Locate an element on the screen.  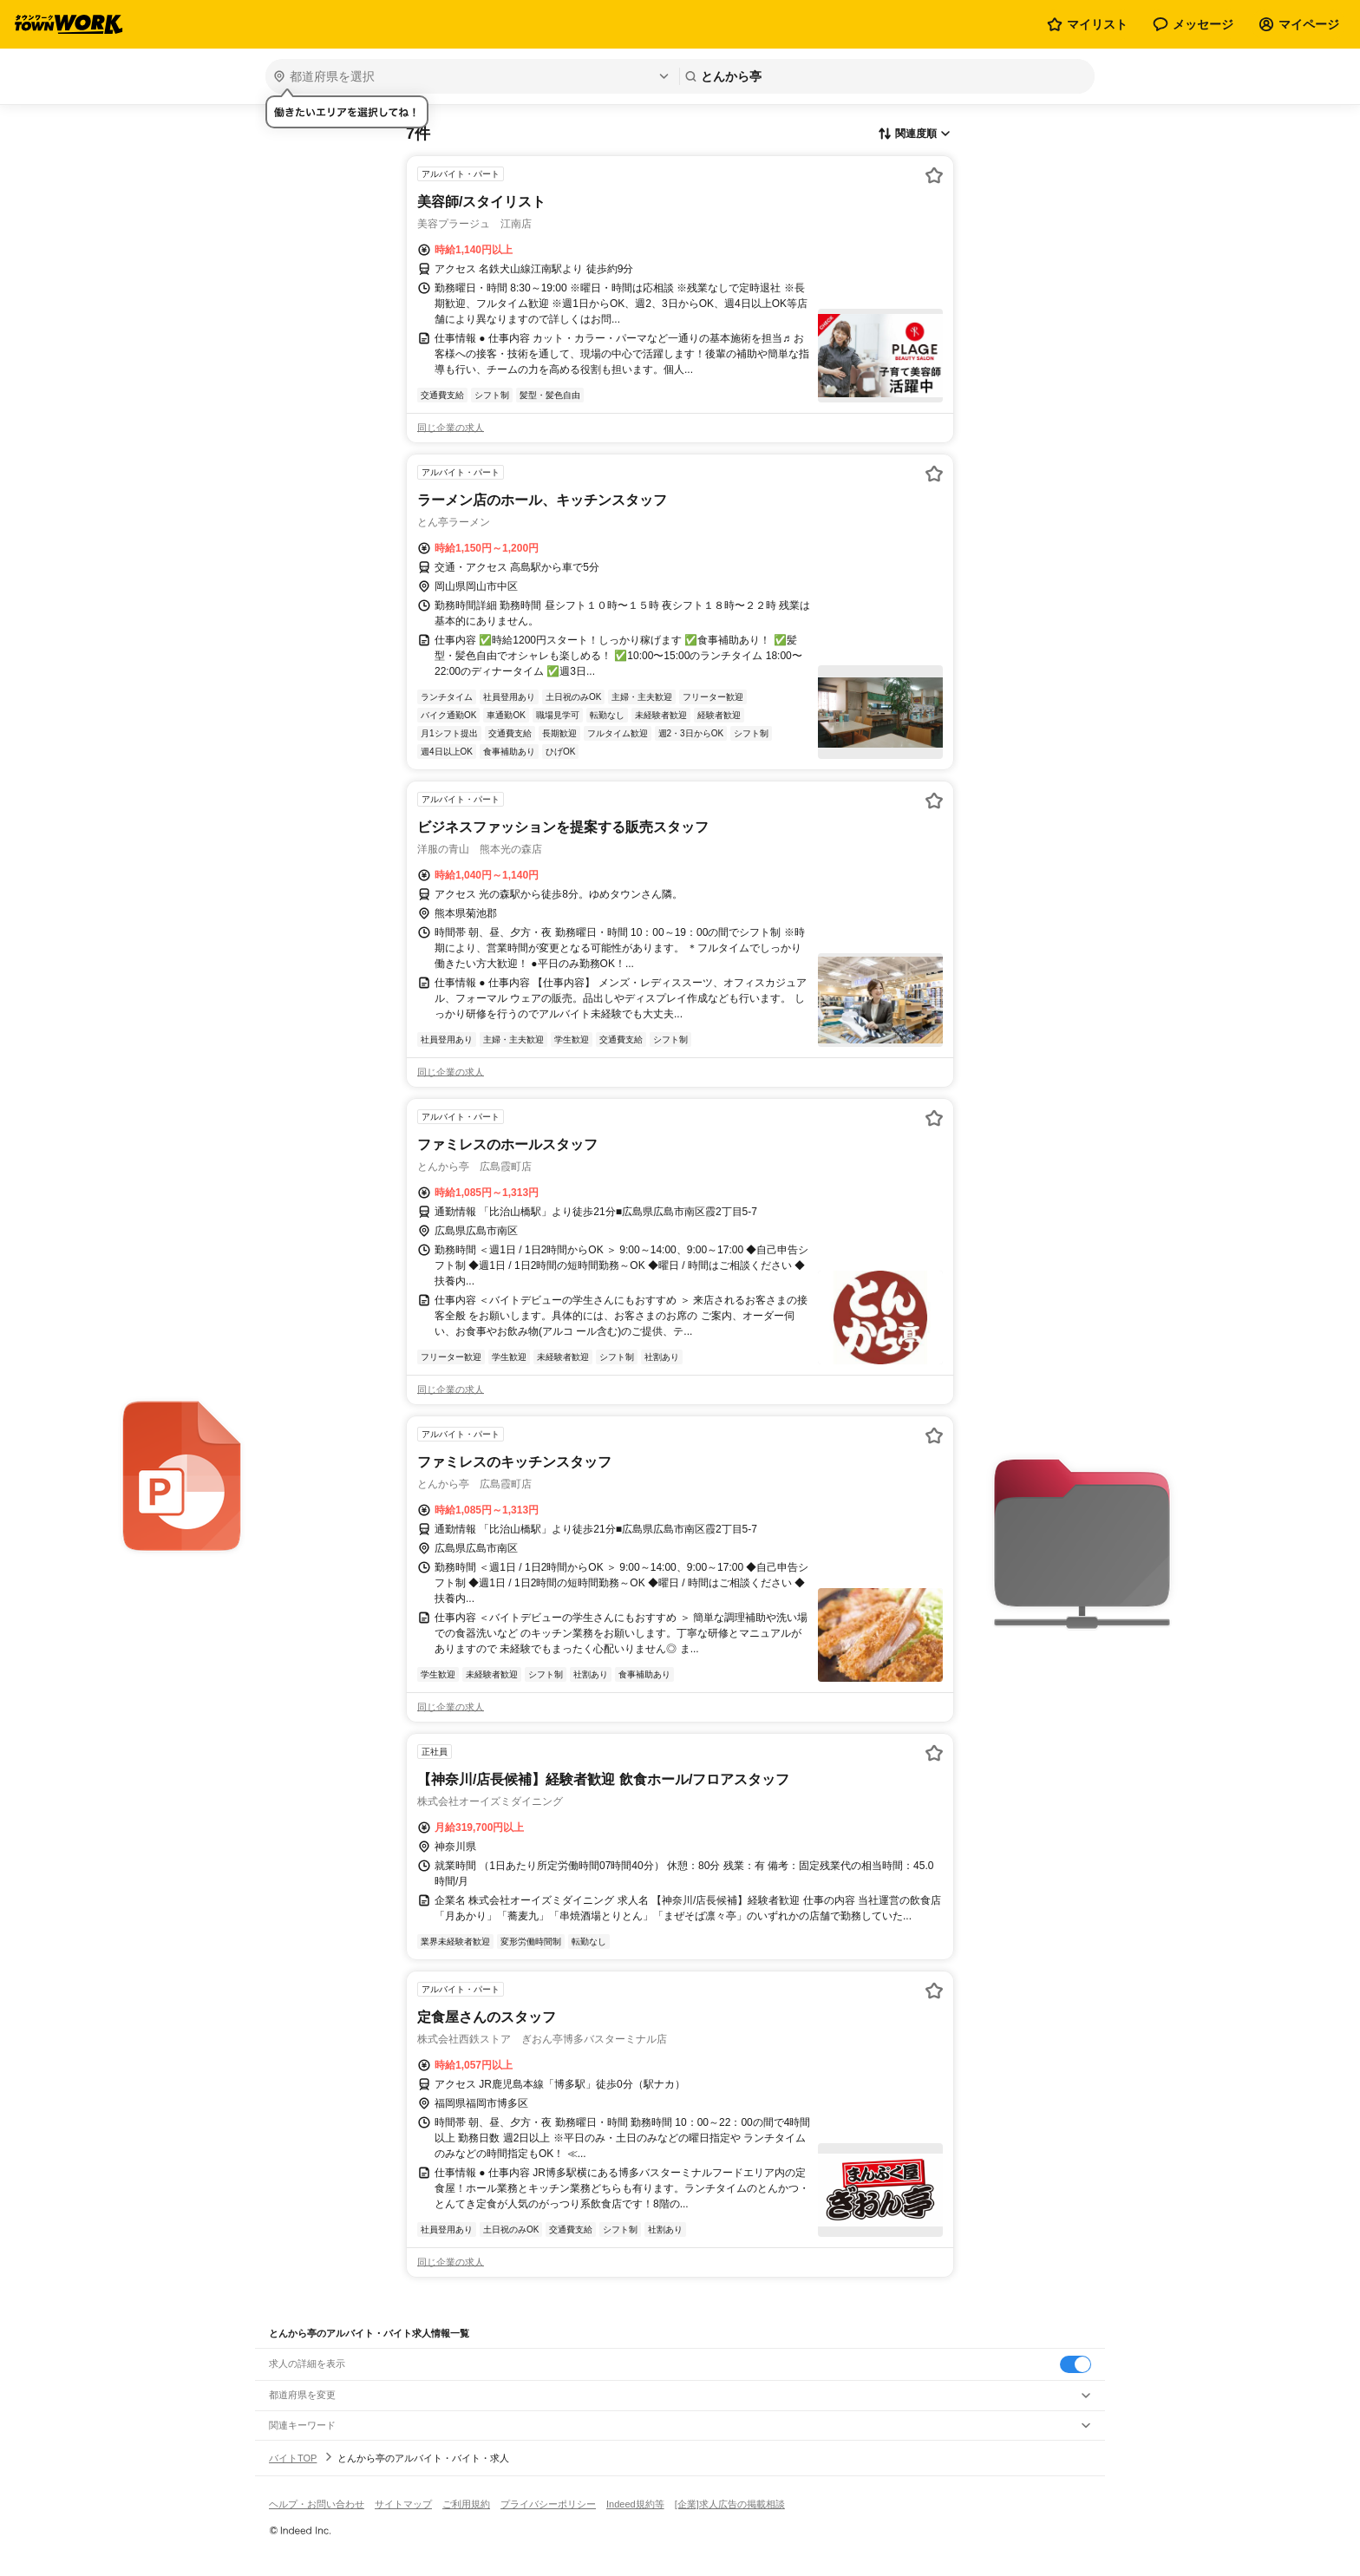
access a remote or network folder is located at coordinates (1082, 1540).